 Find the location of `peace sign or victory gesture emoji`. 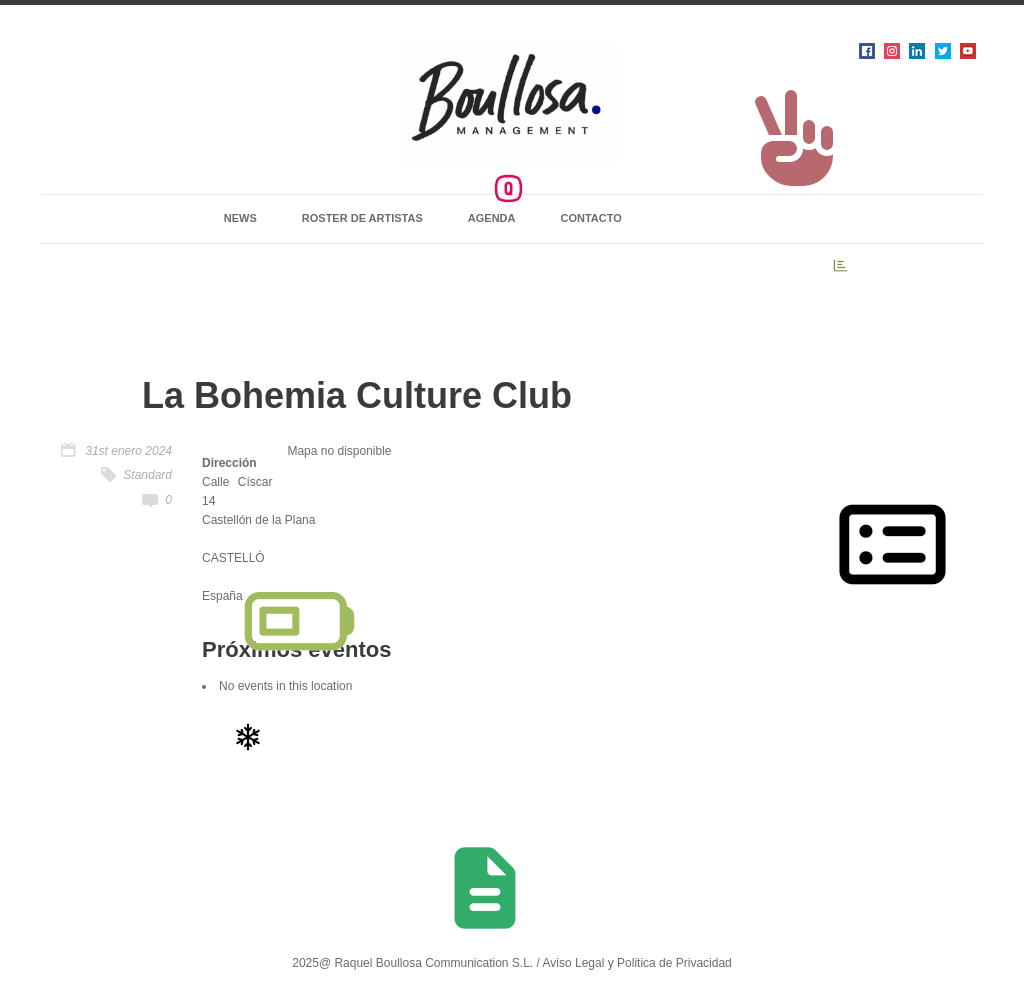

peace sign or victory gesture emoji is located at coordinates (797, 138).